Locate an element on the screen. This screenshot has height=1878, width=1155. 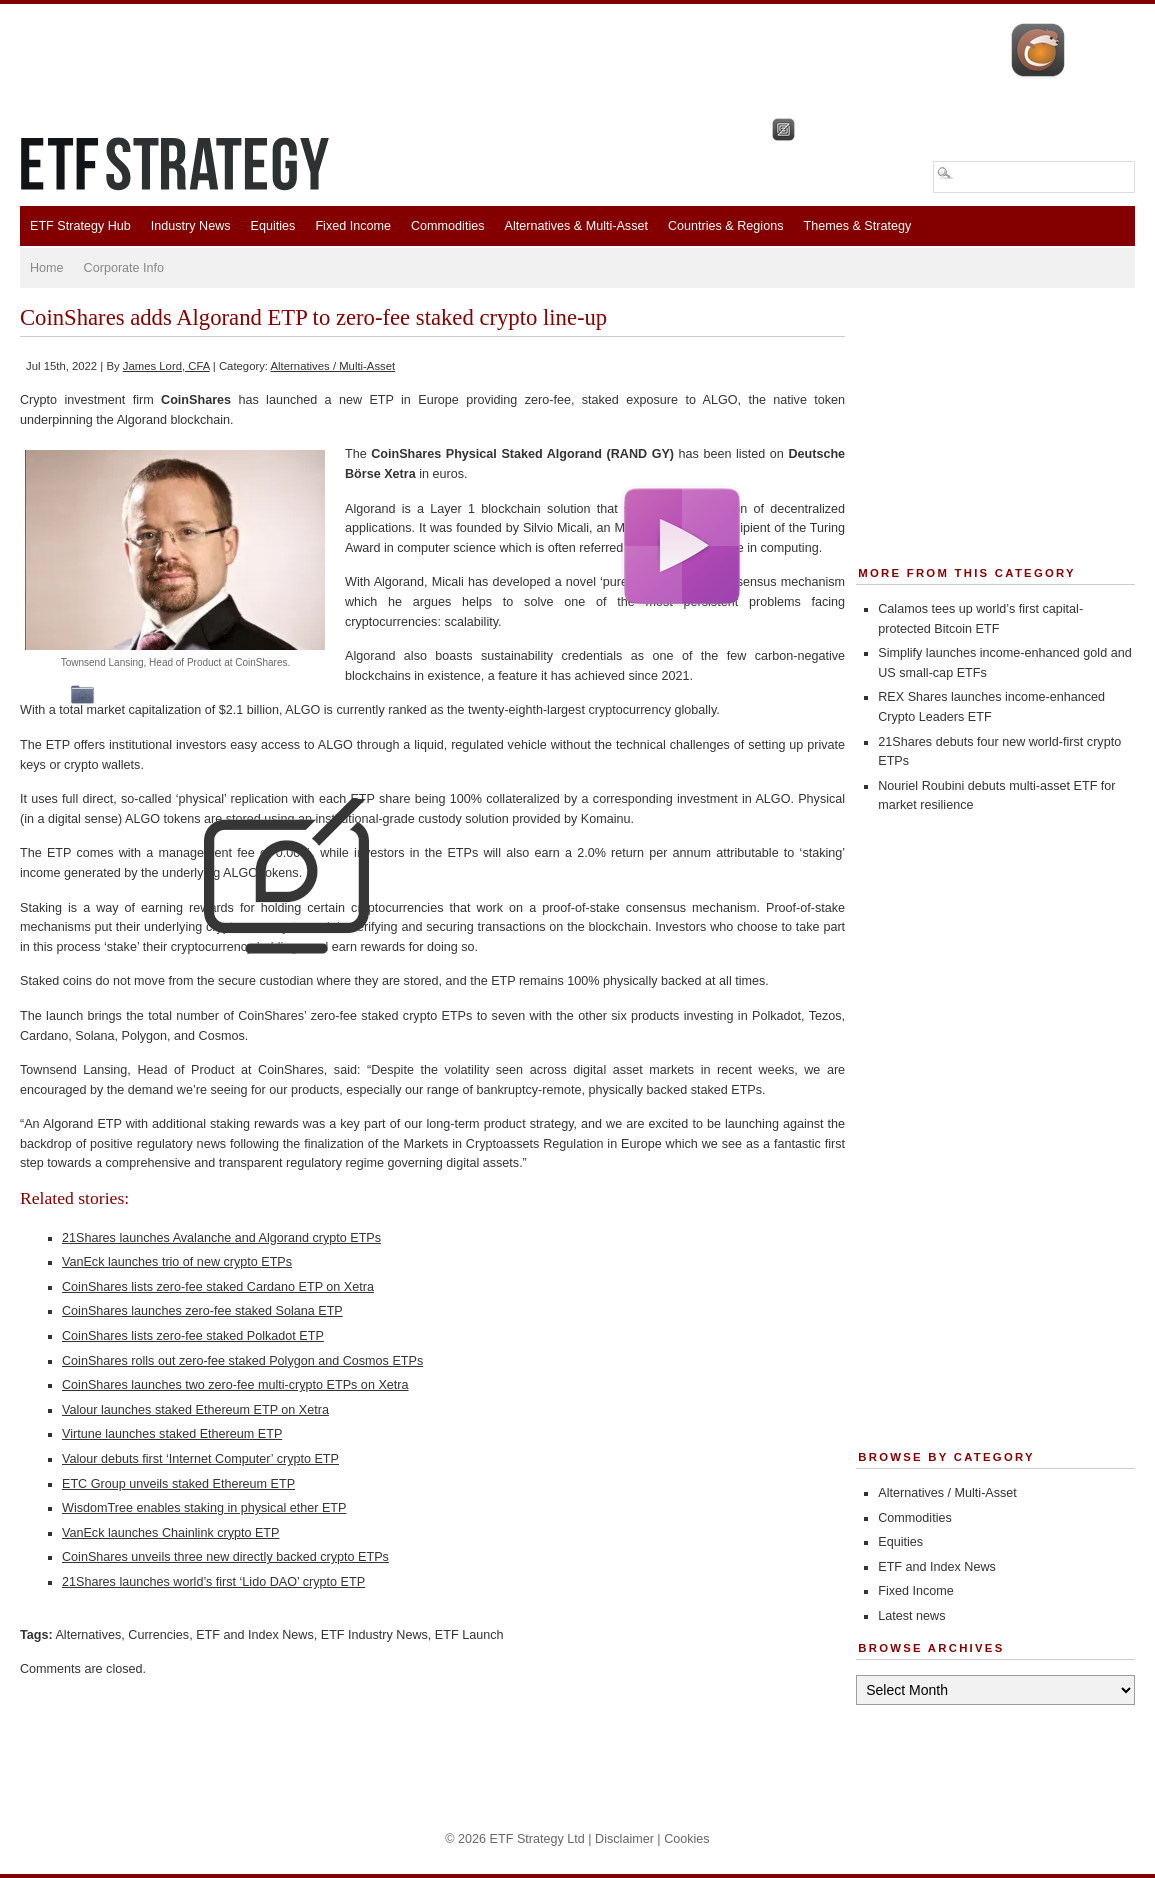
access audio and video codec settings is located at coordinates (682, 546).